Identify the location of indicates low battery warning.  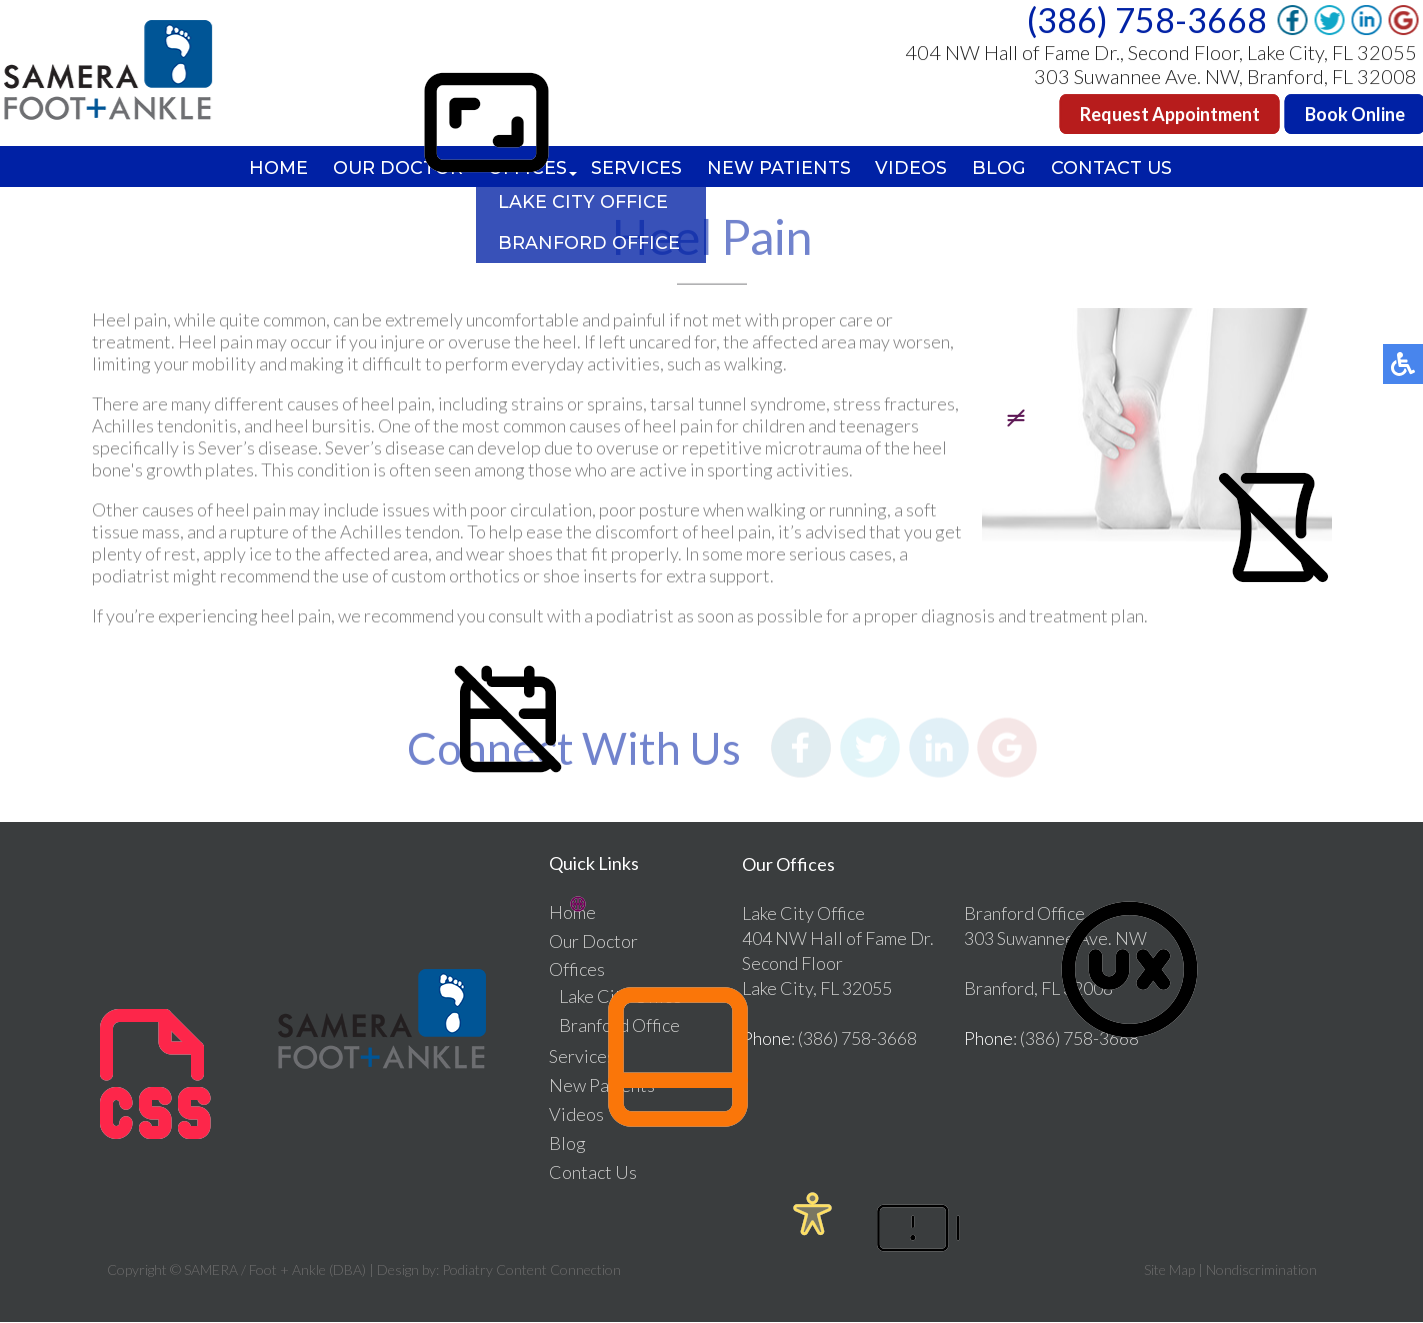
(917, 1228).